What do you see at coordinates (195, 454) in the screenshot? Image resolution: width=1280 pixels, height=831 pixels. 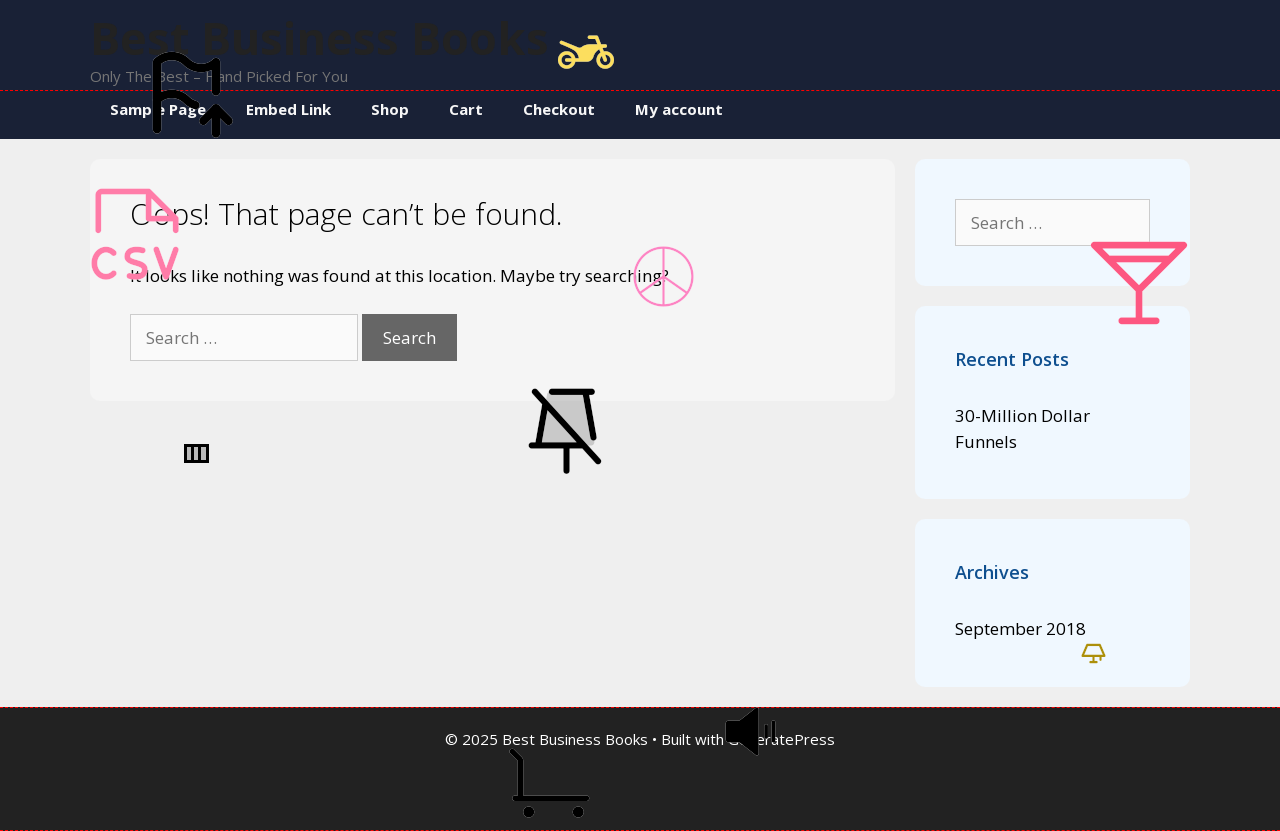 I see `switch to column view layout` at bounding box center [195, 454].